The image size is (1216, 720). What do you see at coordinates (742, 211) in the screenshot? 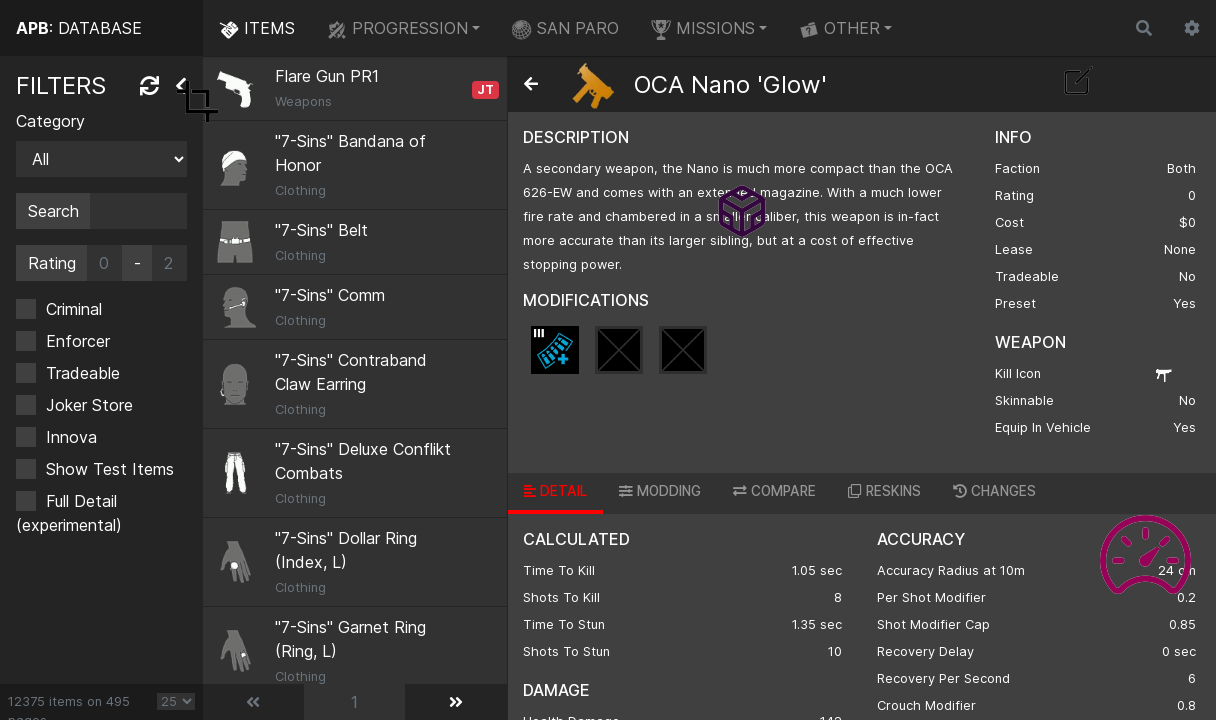
I see `open codesandbox development environment` at bounding box center [742, 211].